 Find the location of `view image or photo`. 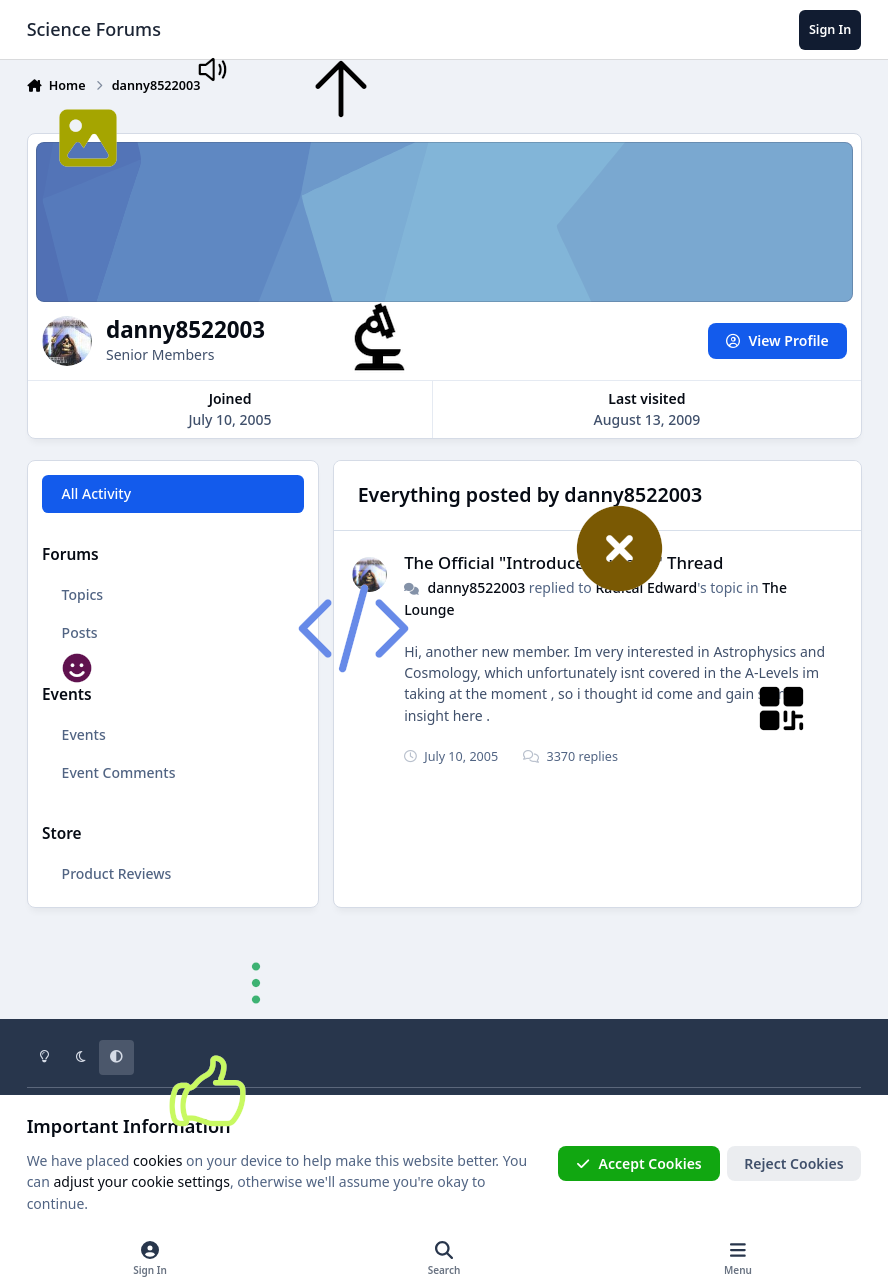

view image or photo is located at coordinates (88, 138).